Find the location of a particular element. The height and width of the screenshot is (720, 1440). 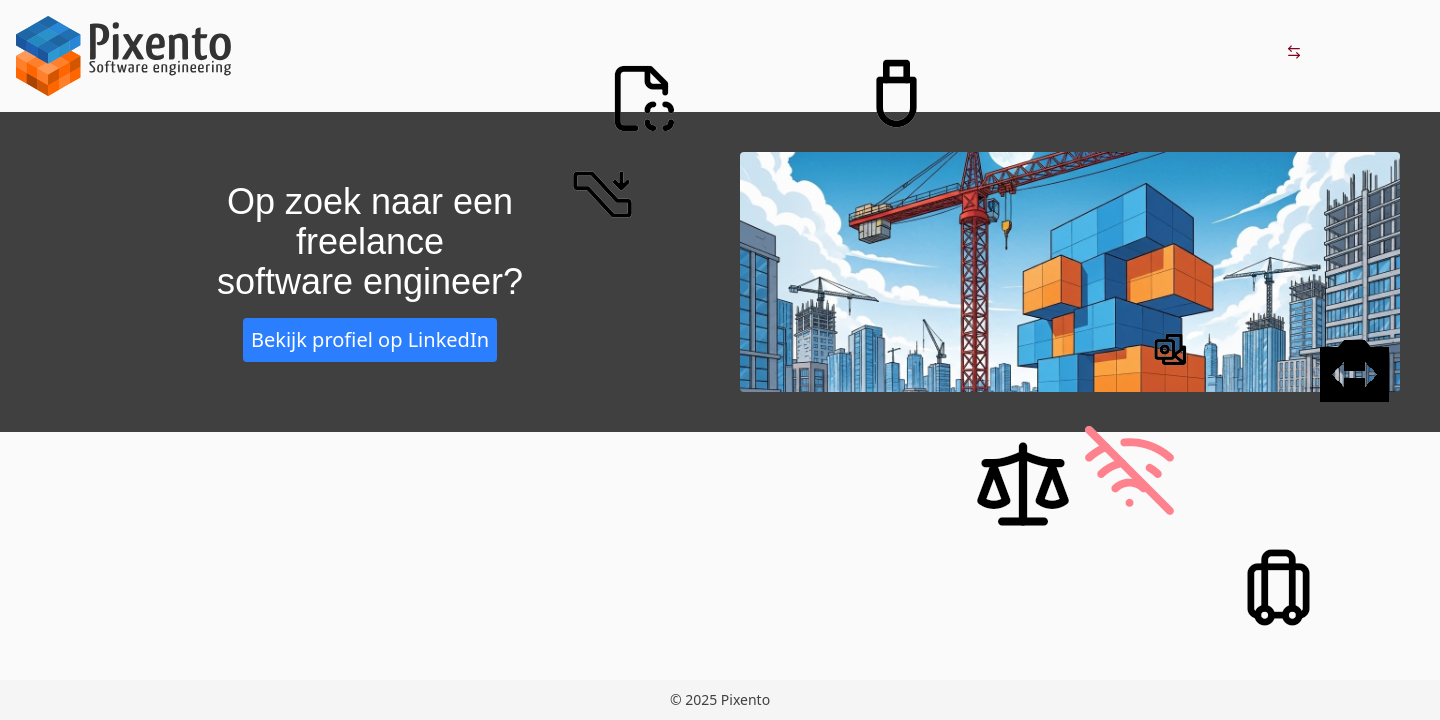

navigate to escalator going down is located at coordinates (602, 194).